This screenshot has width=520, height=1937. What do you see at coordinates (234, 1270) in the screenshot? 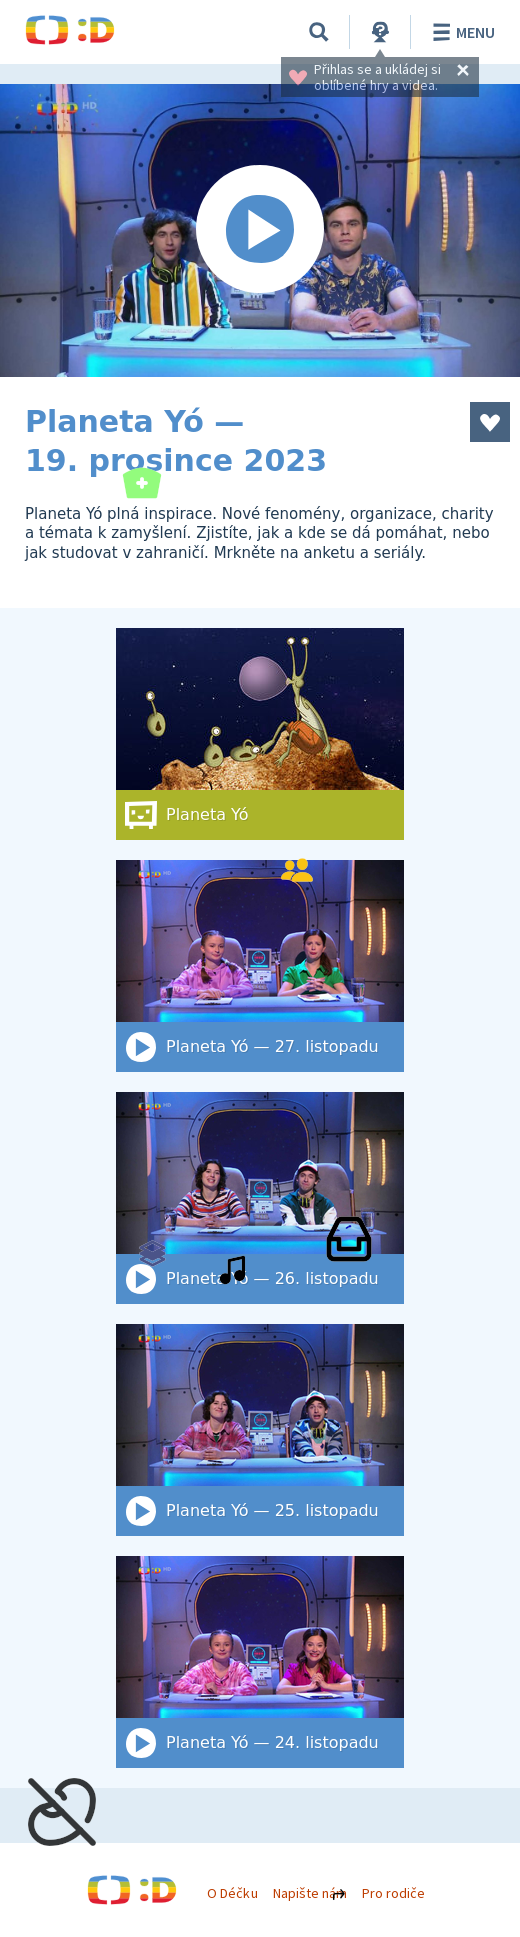
I see `access music library or audio files` at bounding box center [234, 1270].